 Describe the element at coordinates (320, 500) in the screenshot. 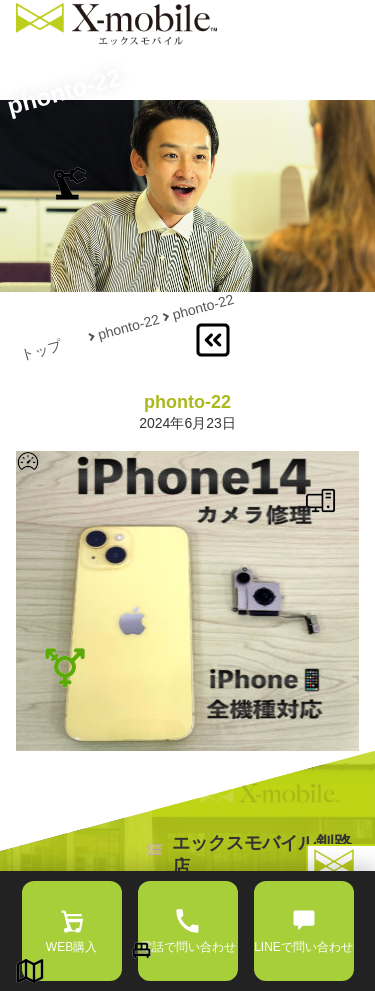

I see `access desktop computer settings` at that location.